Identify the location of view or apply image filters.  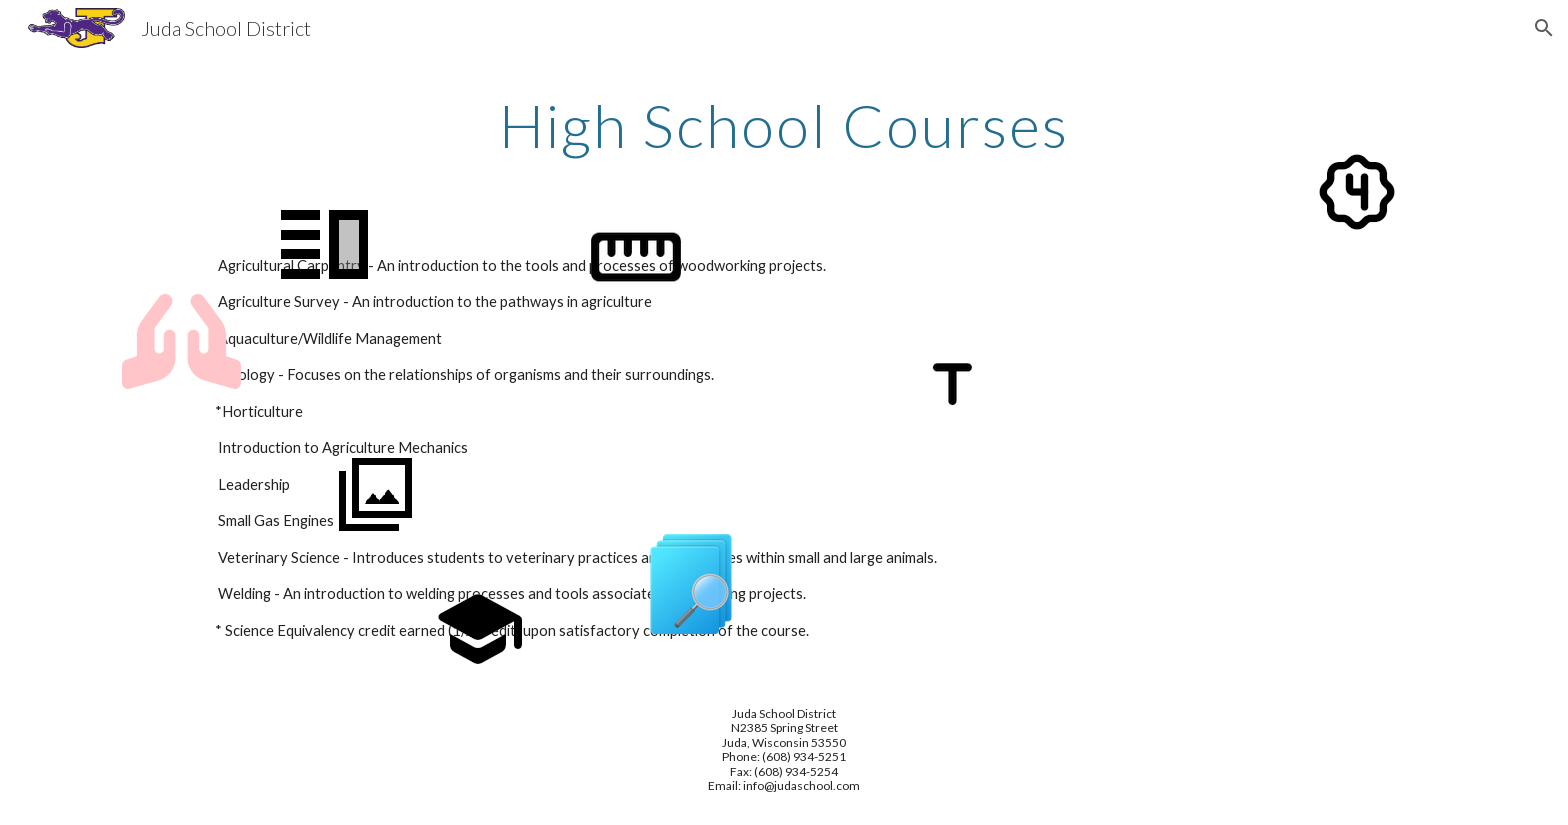
(375, 494).